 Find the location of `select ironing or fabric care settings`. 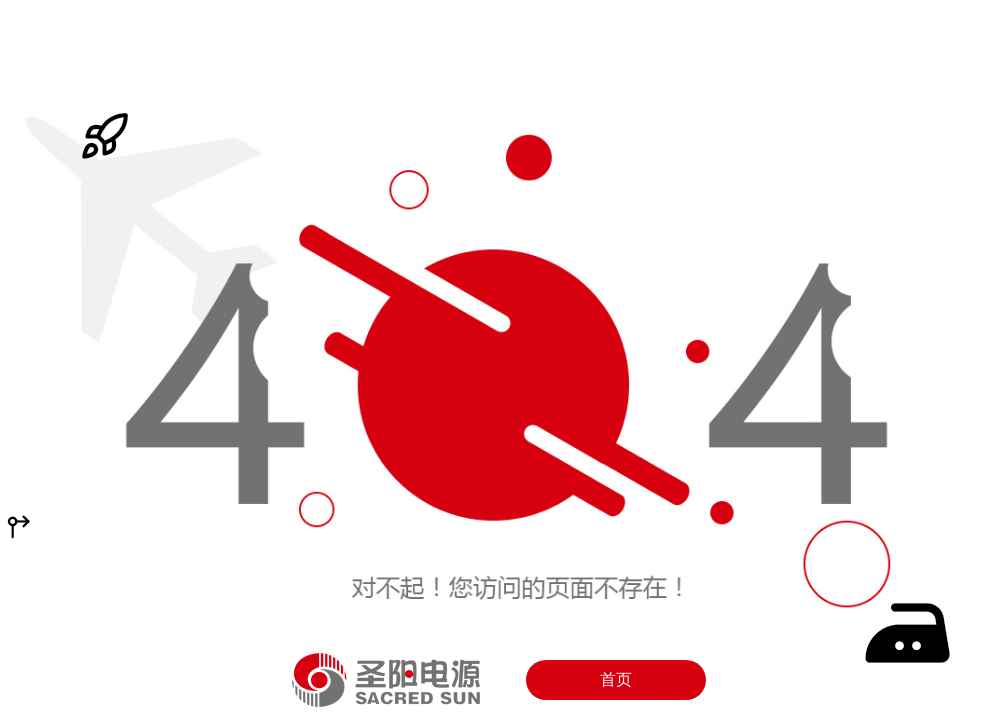

select ironing or fabric care settings is located at coordinates (908, 633).